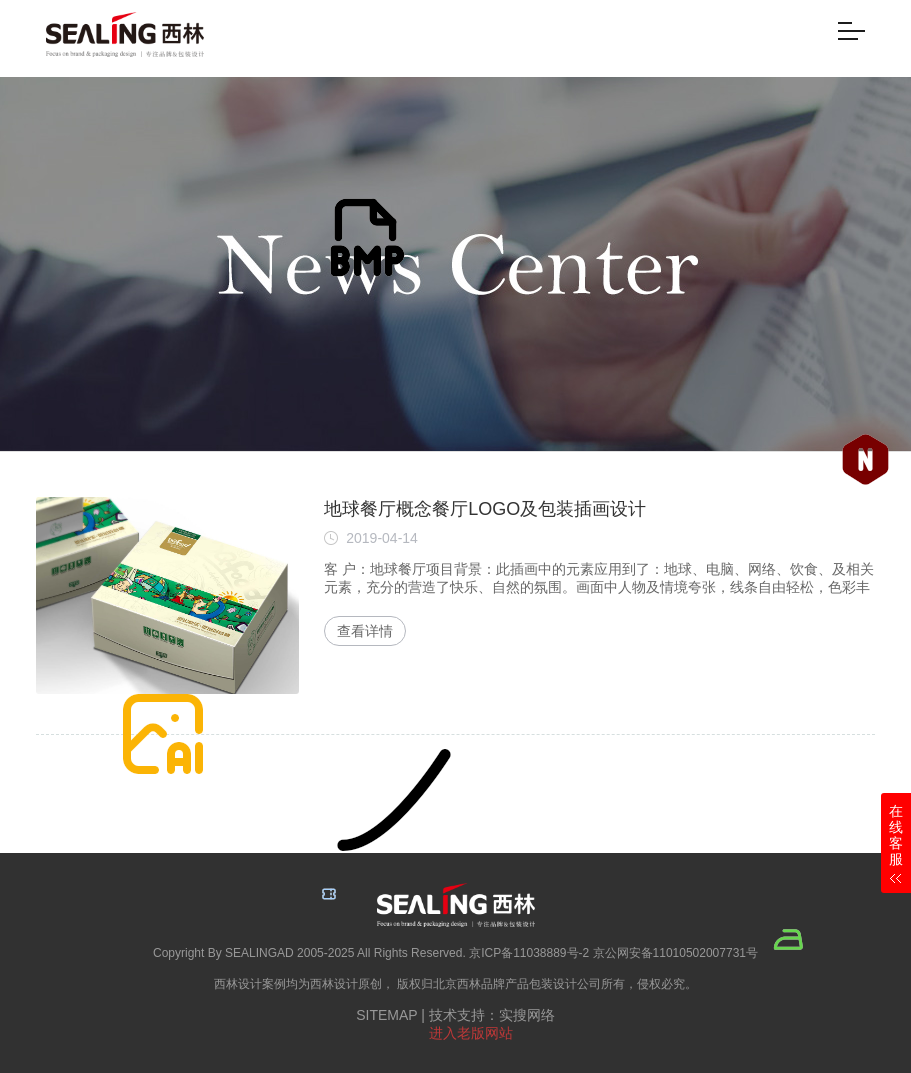 The height and width of the screenshot is (1073, 911). I want to click on view your tickets or passes, so click(329, 894).